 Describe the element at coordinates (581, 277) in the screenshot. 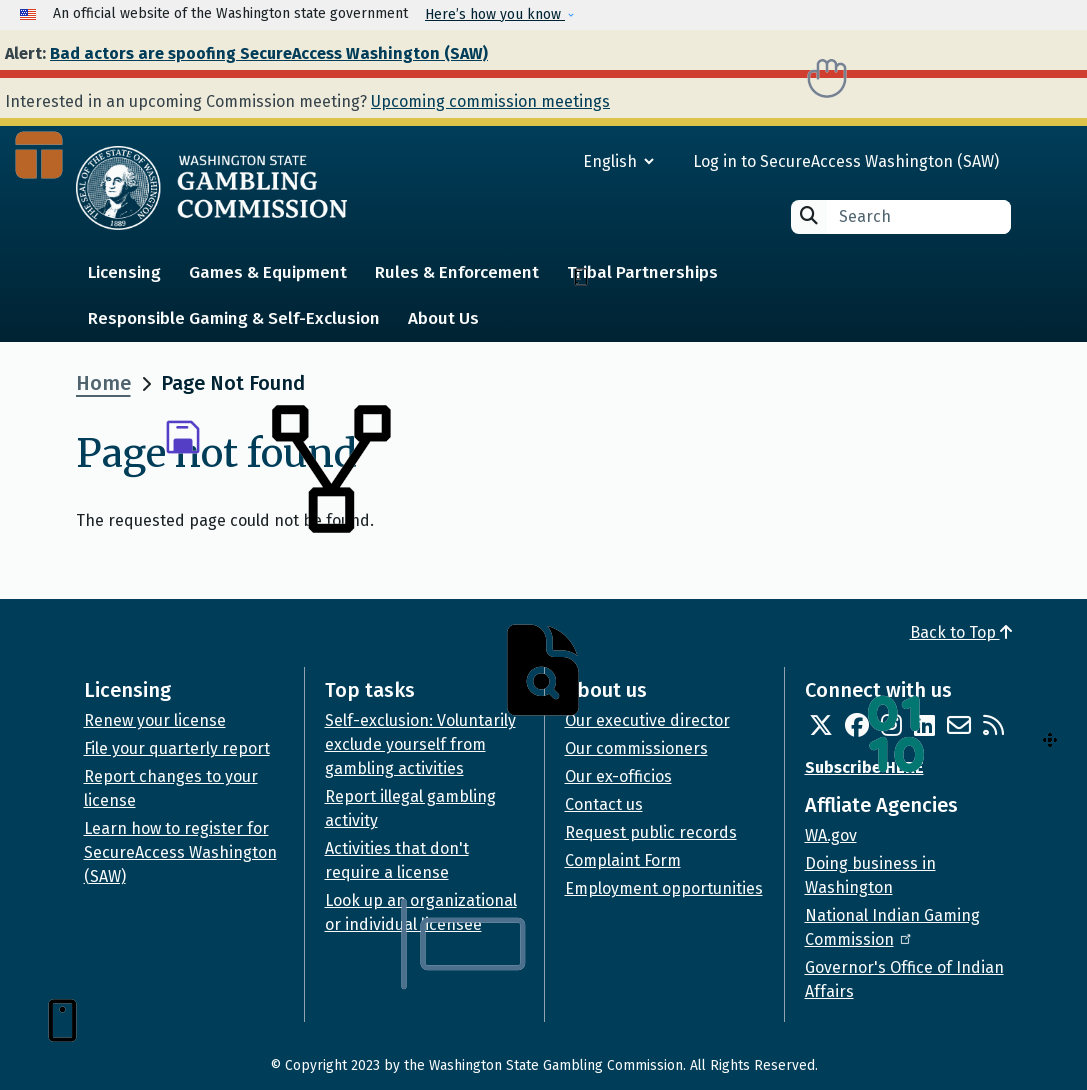

I see `view or edit measurement units` at that location.